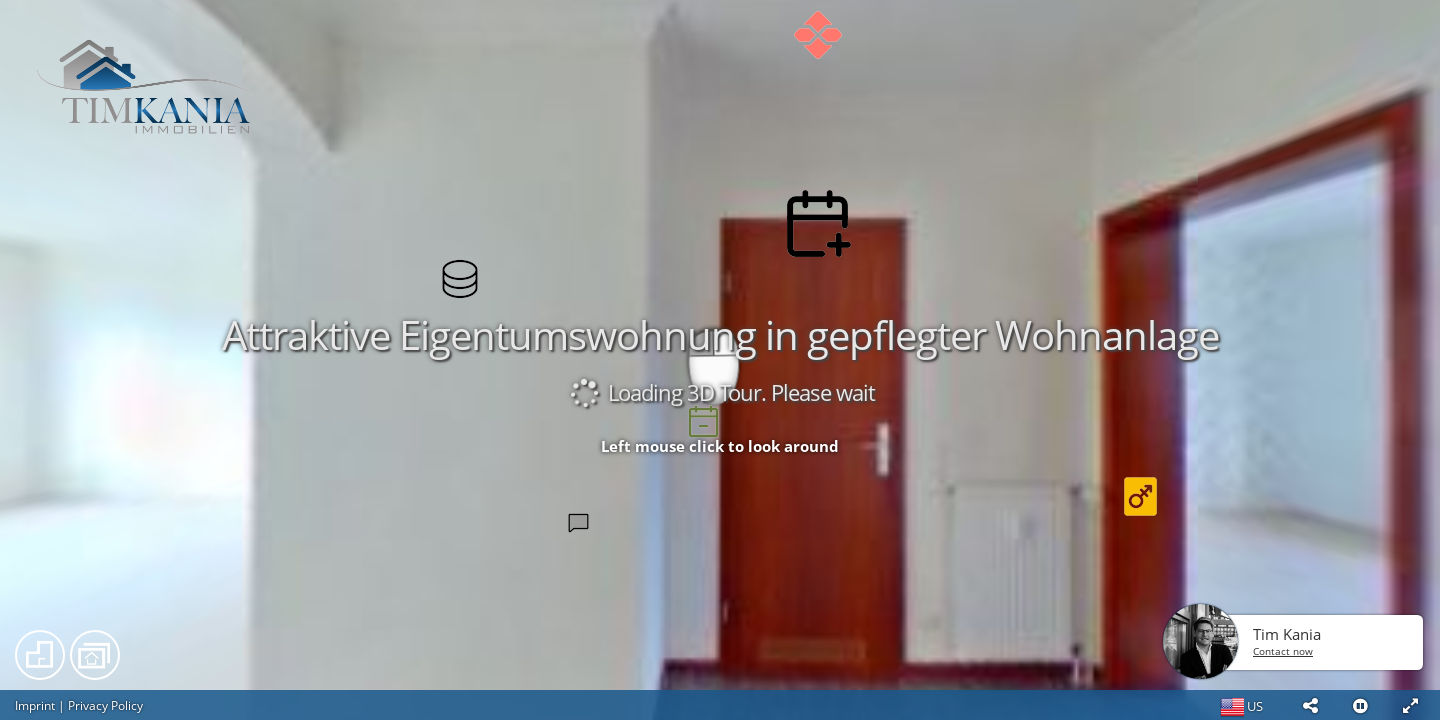  I want to click on add a new event to your calendar, so click(817, 223).